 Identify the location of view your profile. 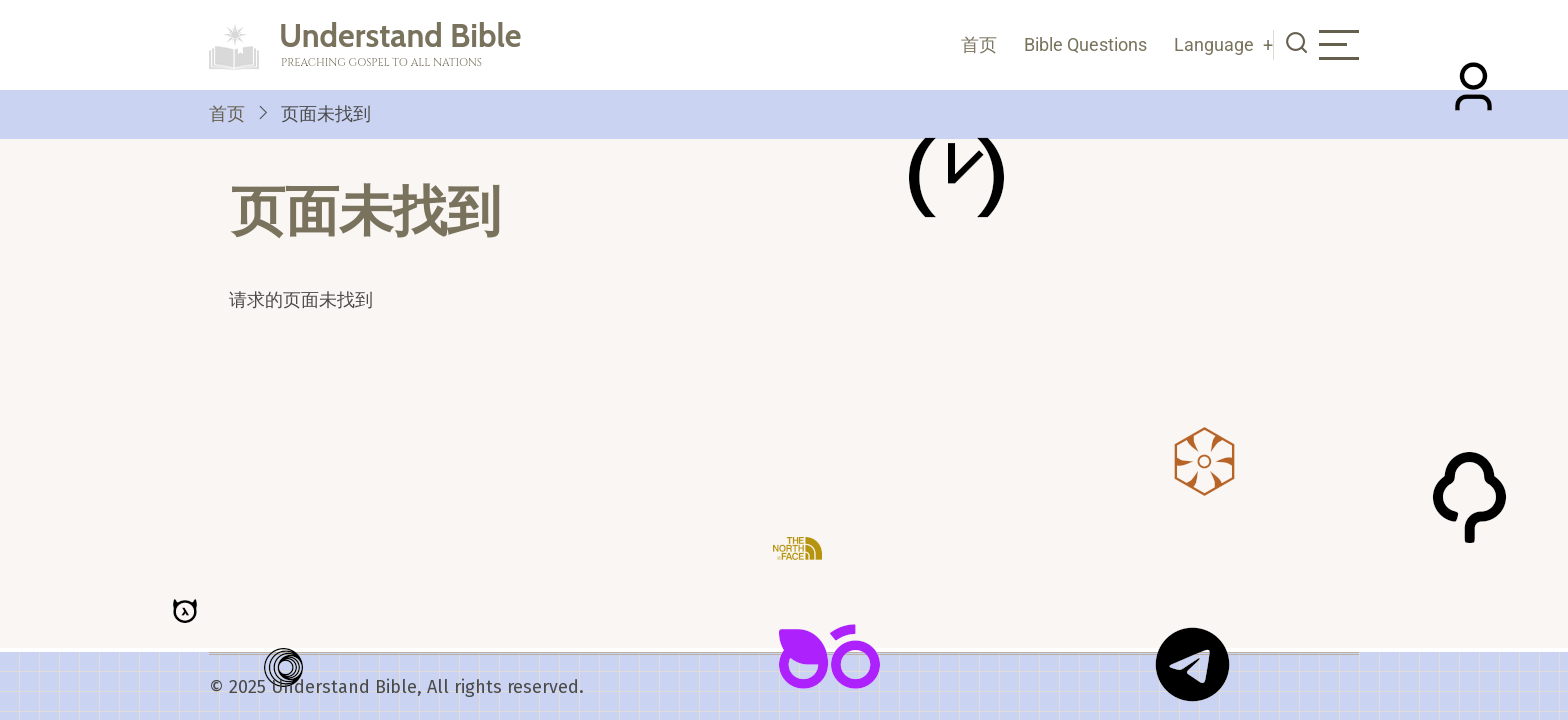
(1473, 87).